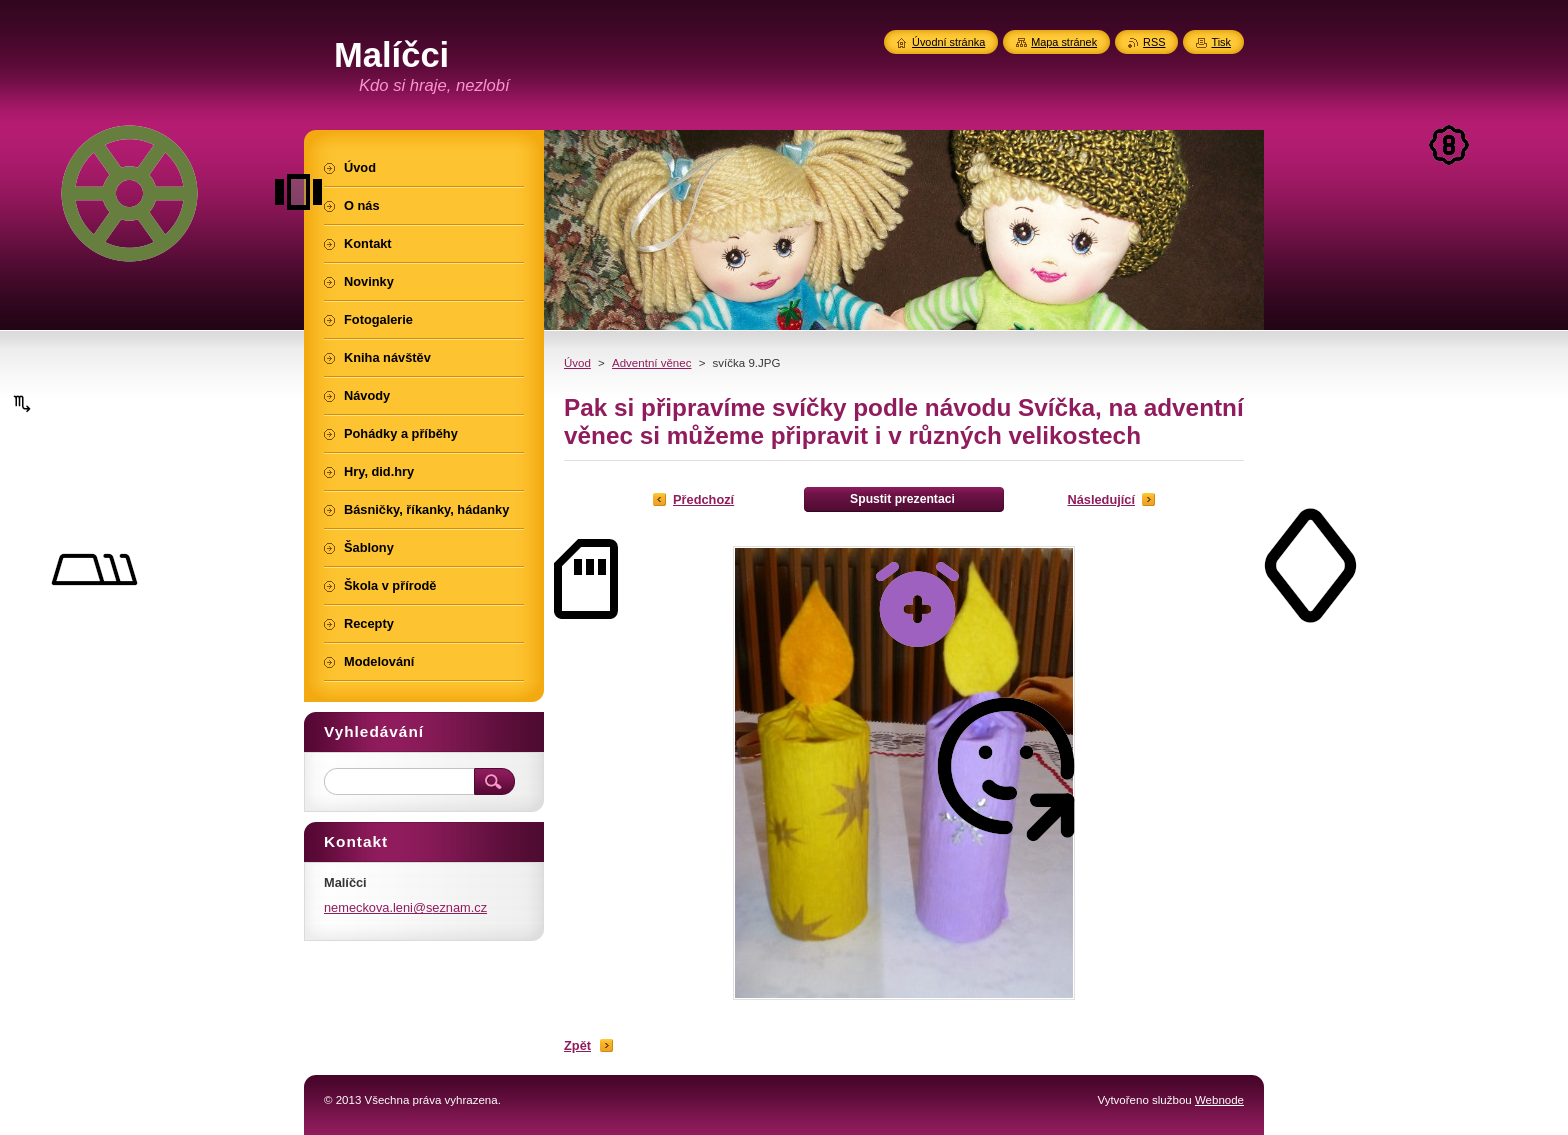 The width and height of the screenshot is (1568, 1135). I want to click on switch between open tabs, so click(94, 569).